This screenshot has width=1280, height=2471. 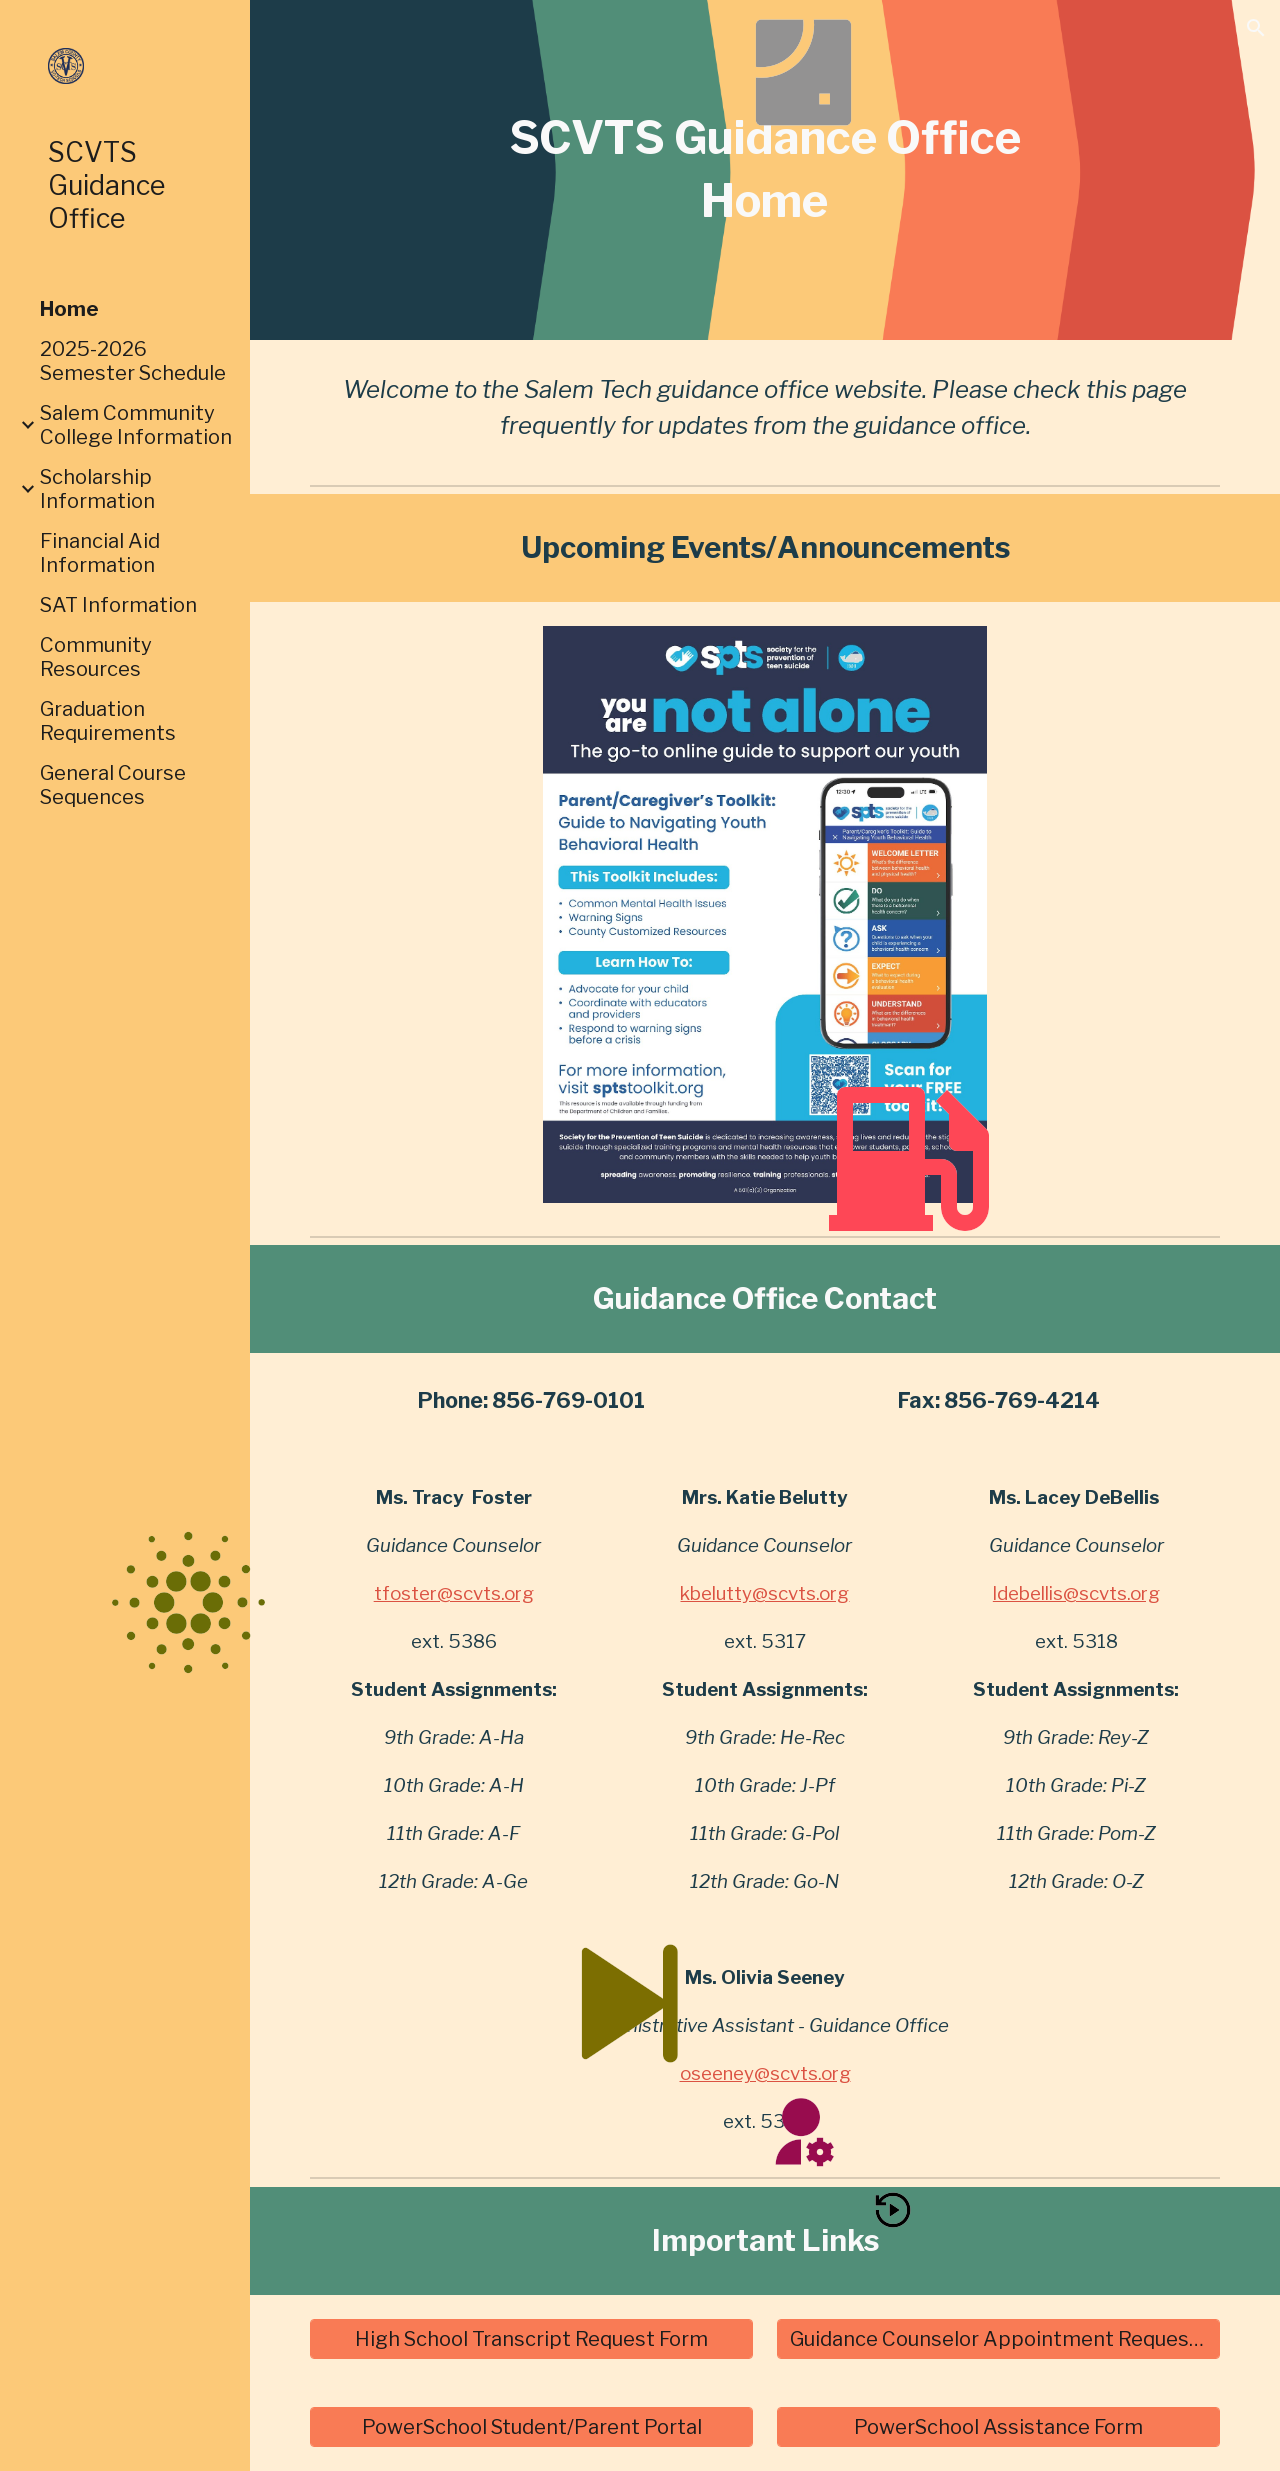 What do you see at coordinates (909, 1159) in the screenshot?
I see `find nearby gas stations` at bounding box center [909, 1159].